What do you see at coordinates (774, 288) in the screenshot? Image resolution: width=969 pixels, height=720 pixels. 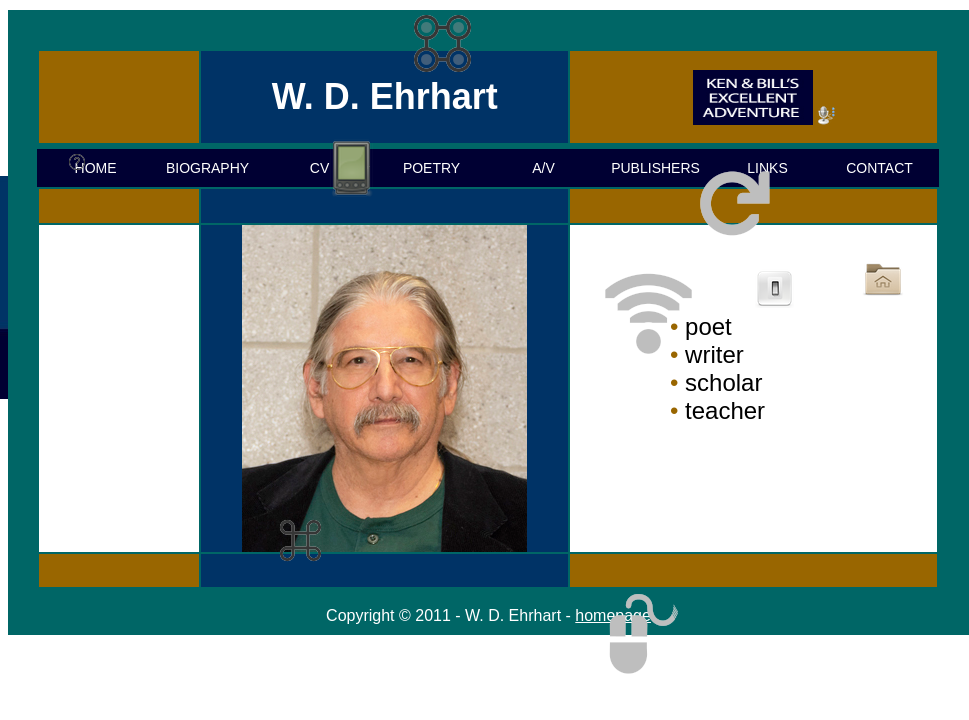 I see `shut down or power off the system` at bounding box center [774, 288].